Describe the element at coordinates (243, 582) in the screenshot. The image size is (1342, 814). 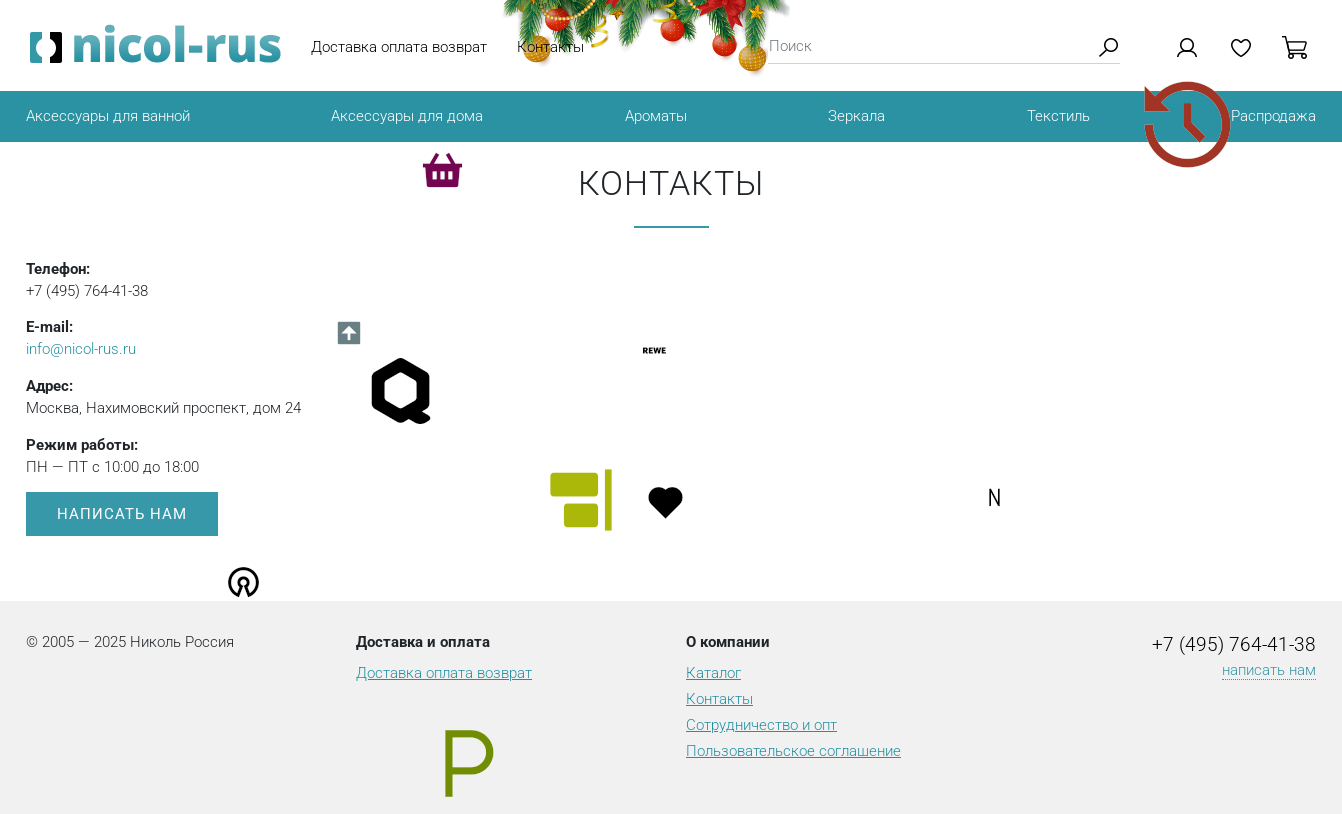
I see `indicates open-source software or project` at that location.